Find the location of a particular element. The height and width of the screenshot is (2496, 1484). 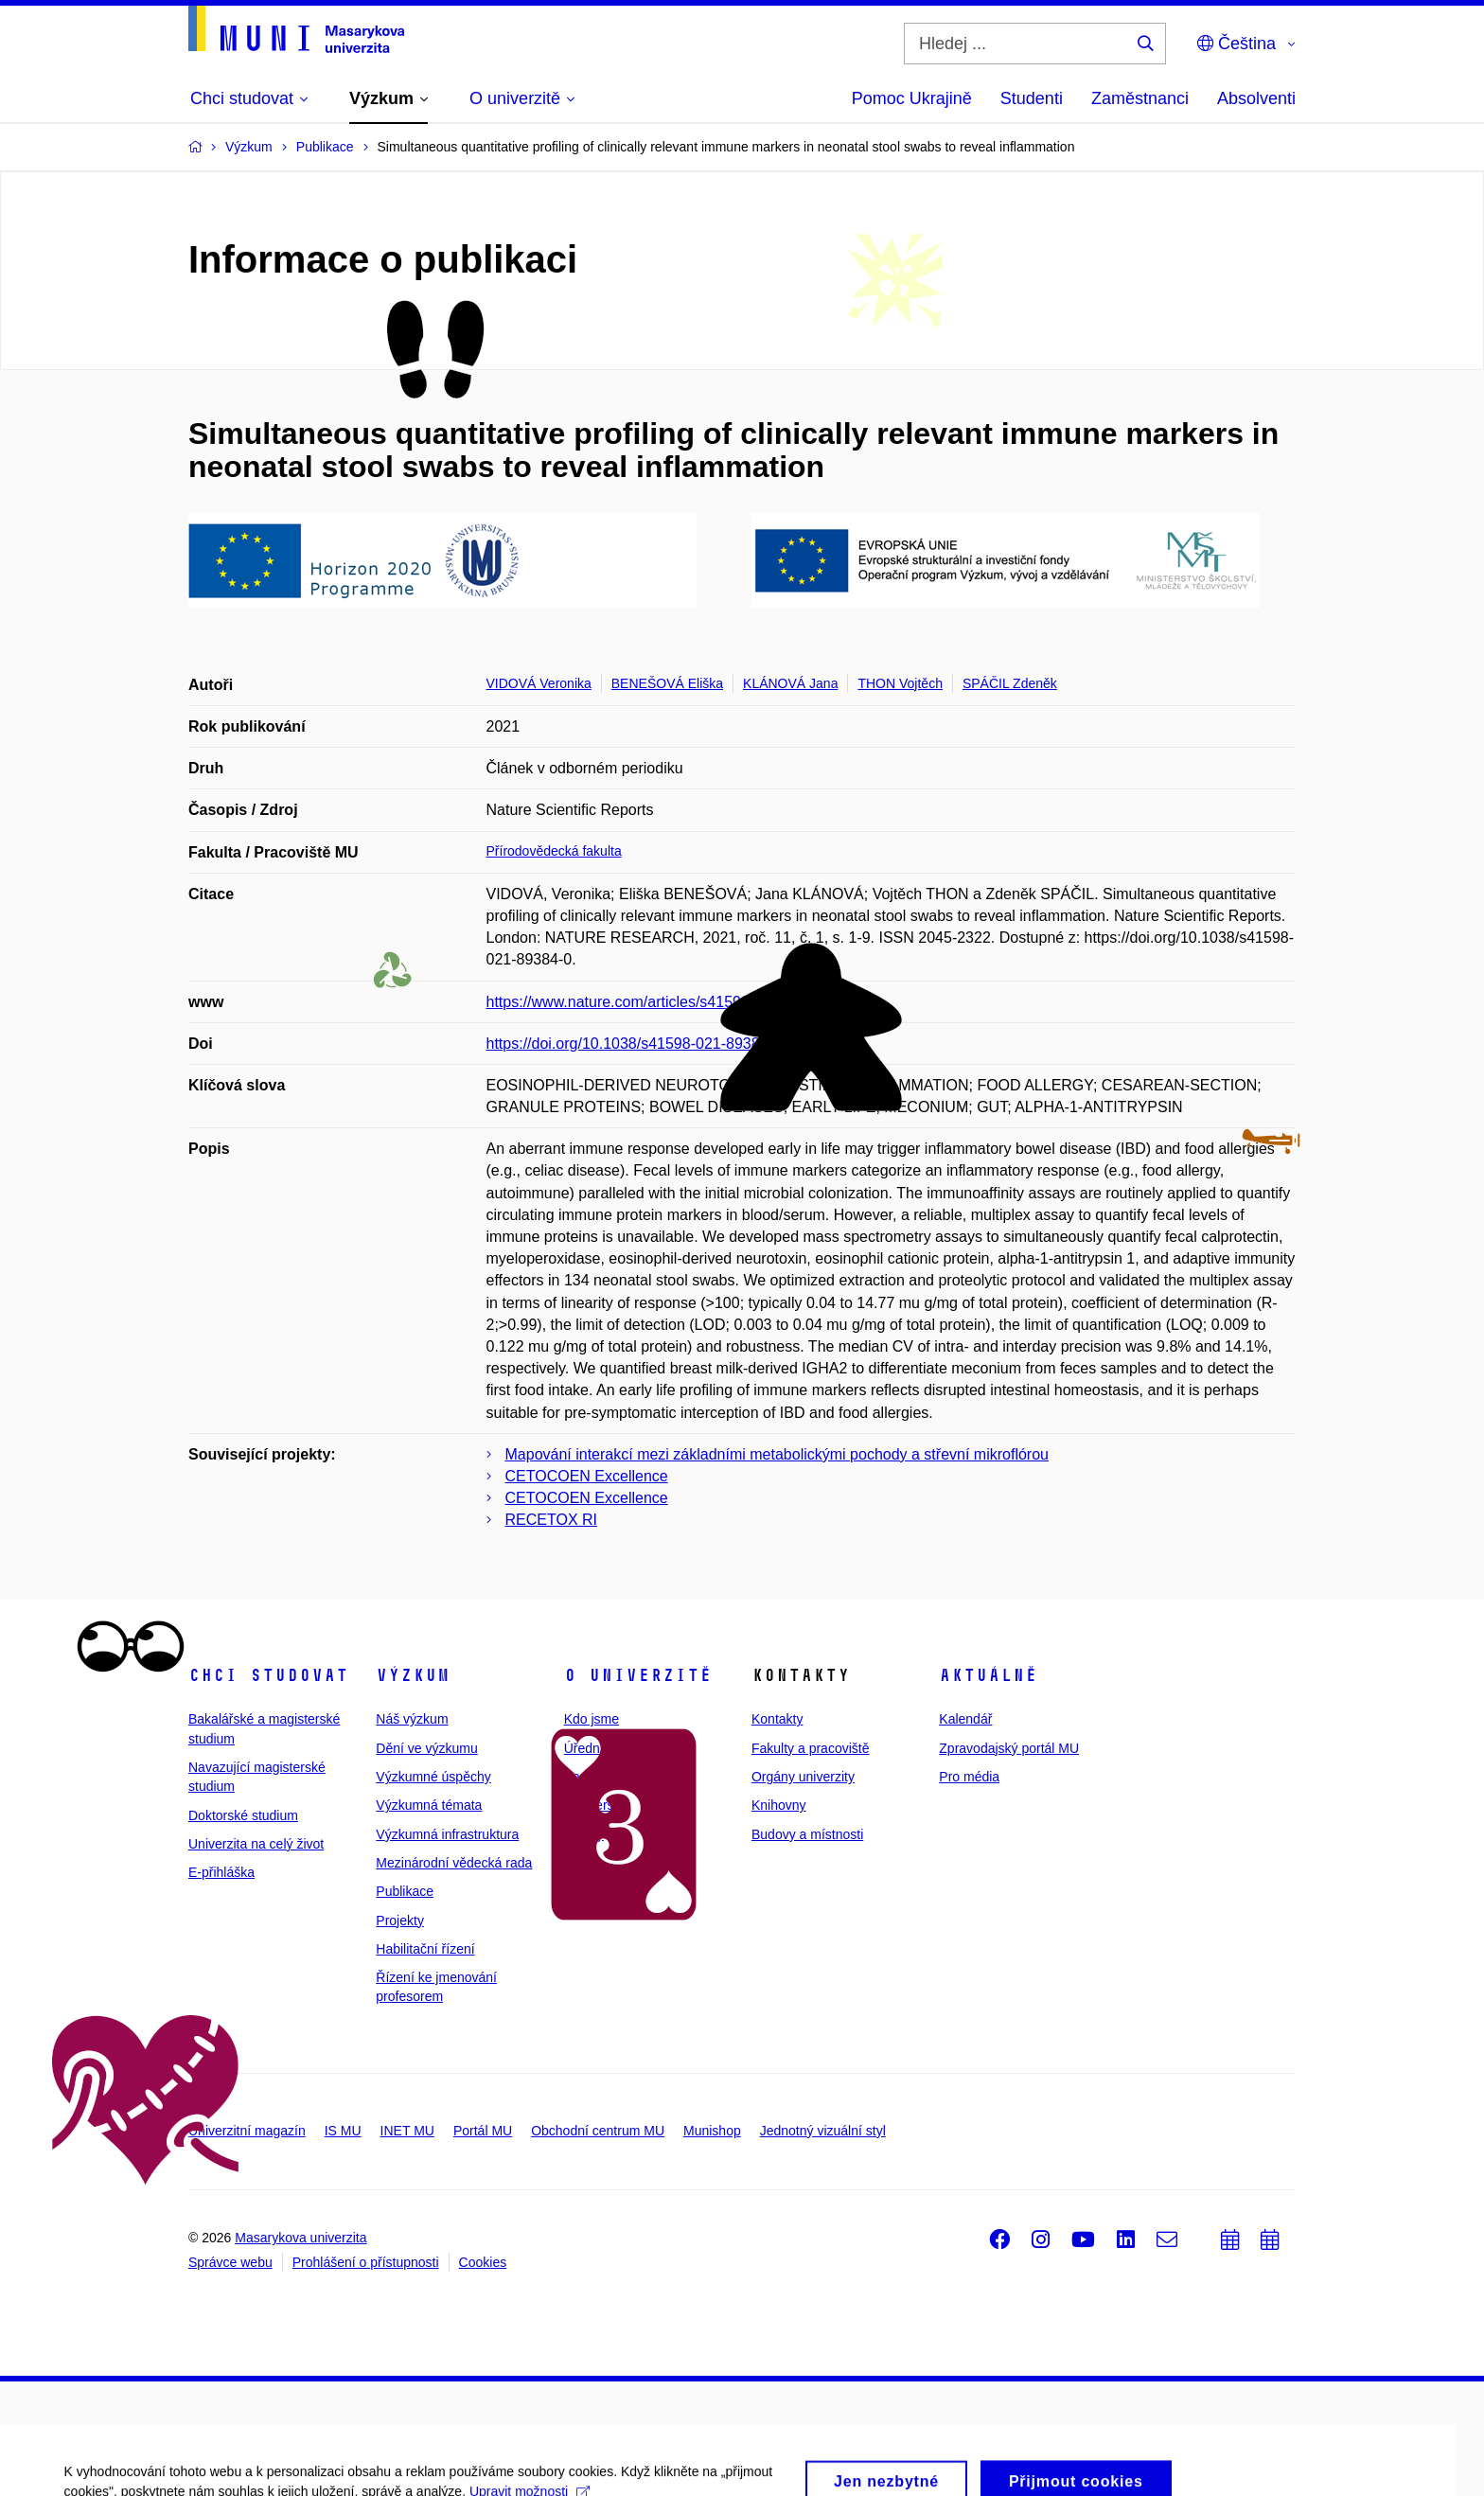

enable airplane mode is located at coordinates (1271, 1142).